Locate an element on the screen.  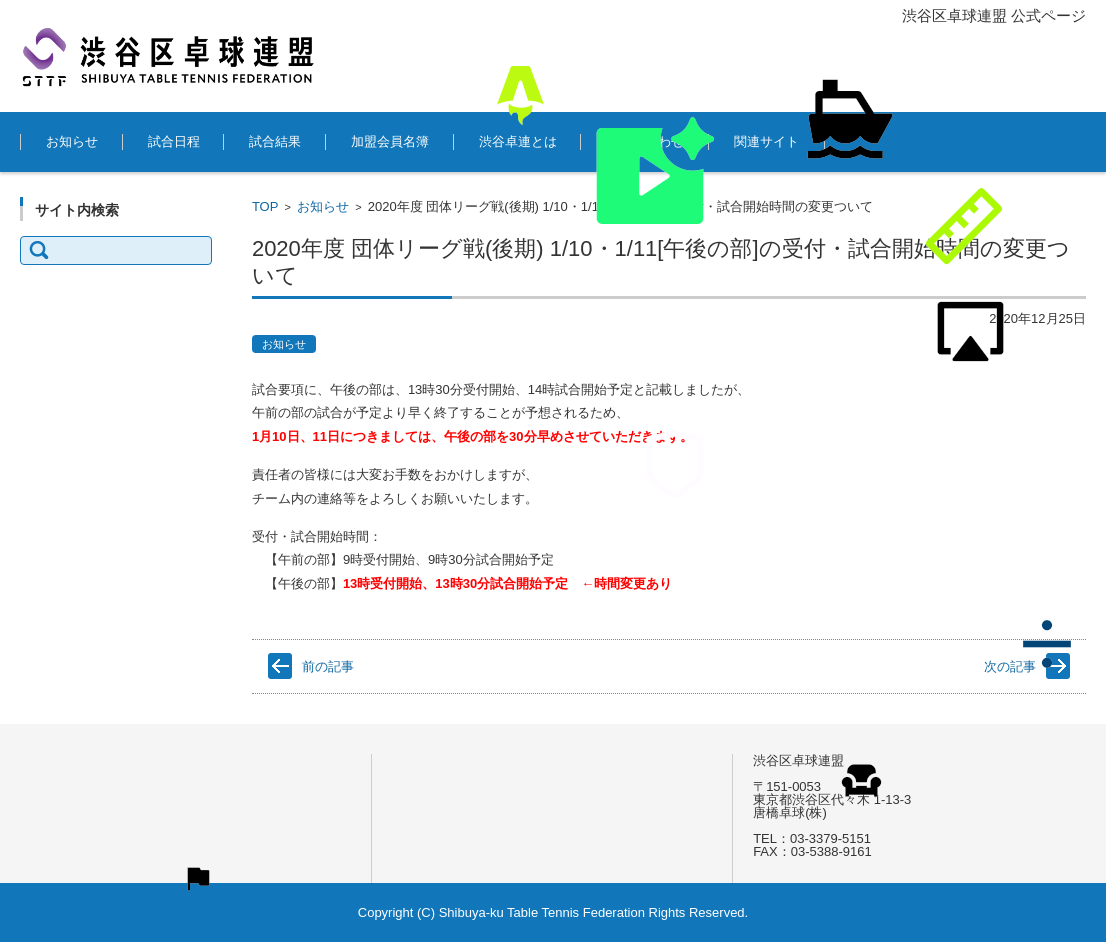
perform division calculation is located at coordinates (1047, 644).